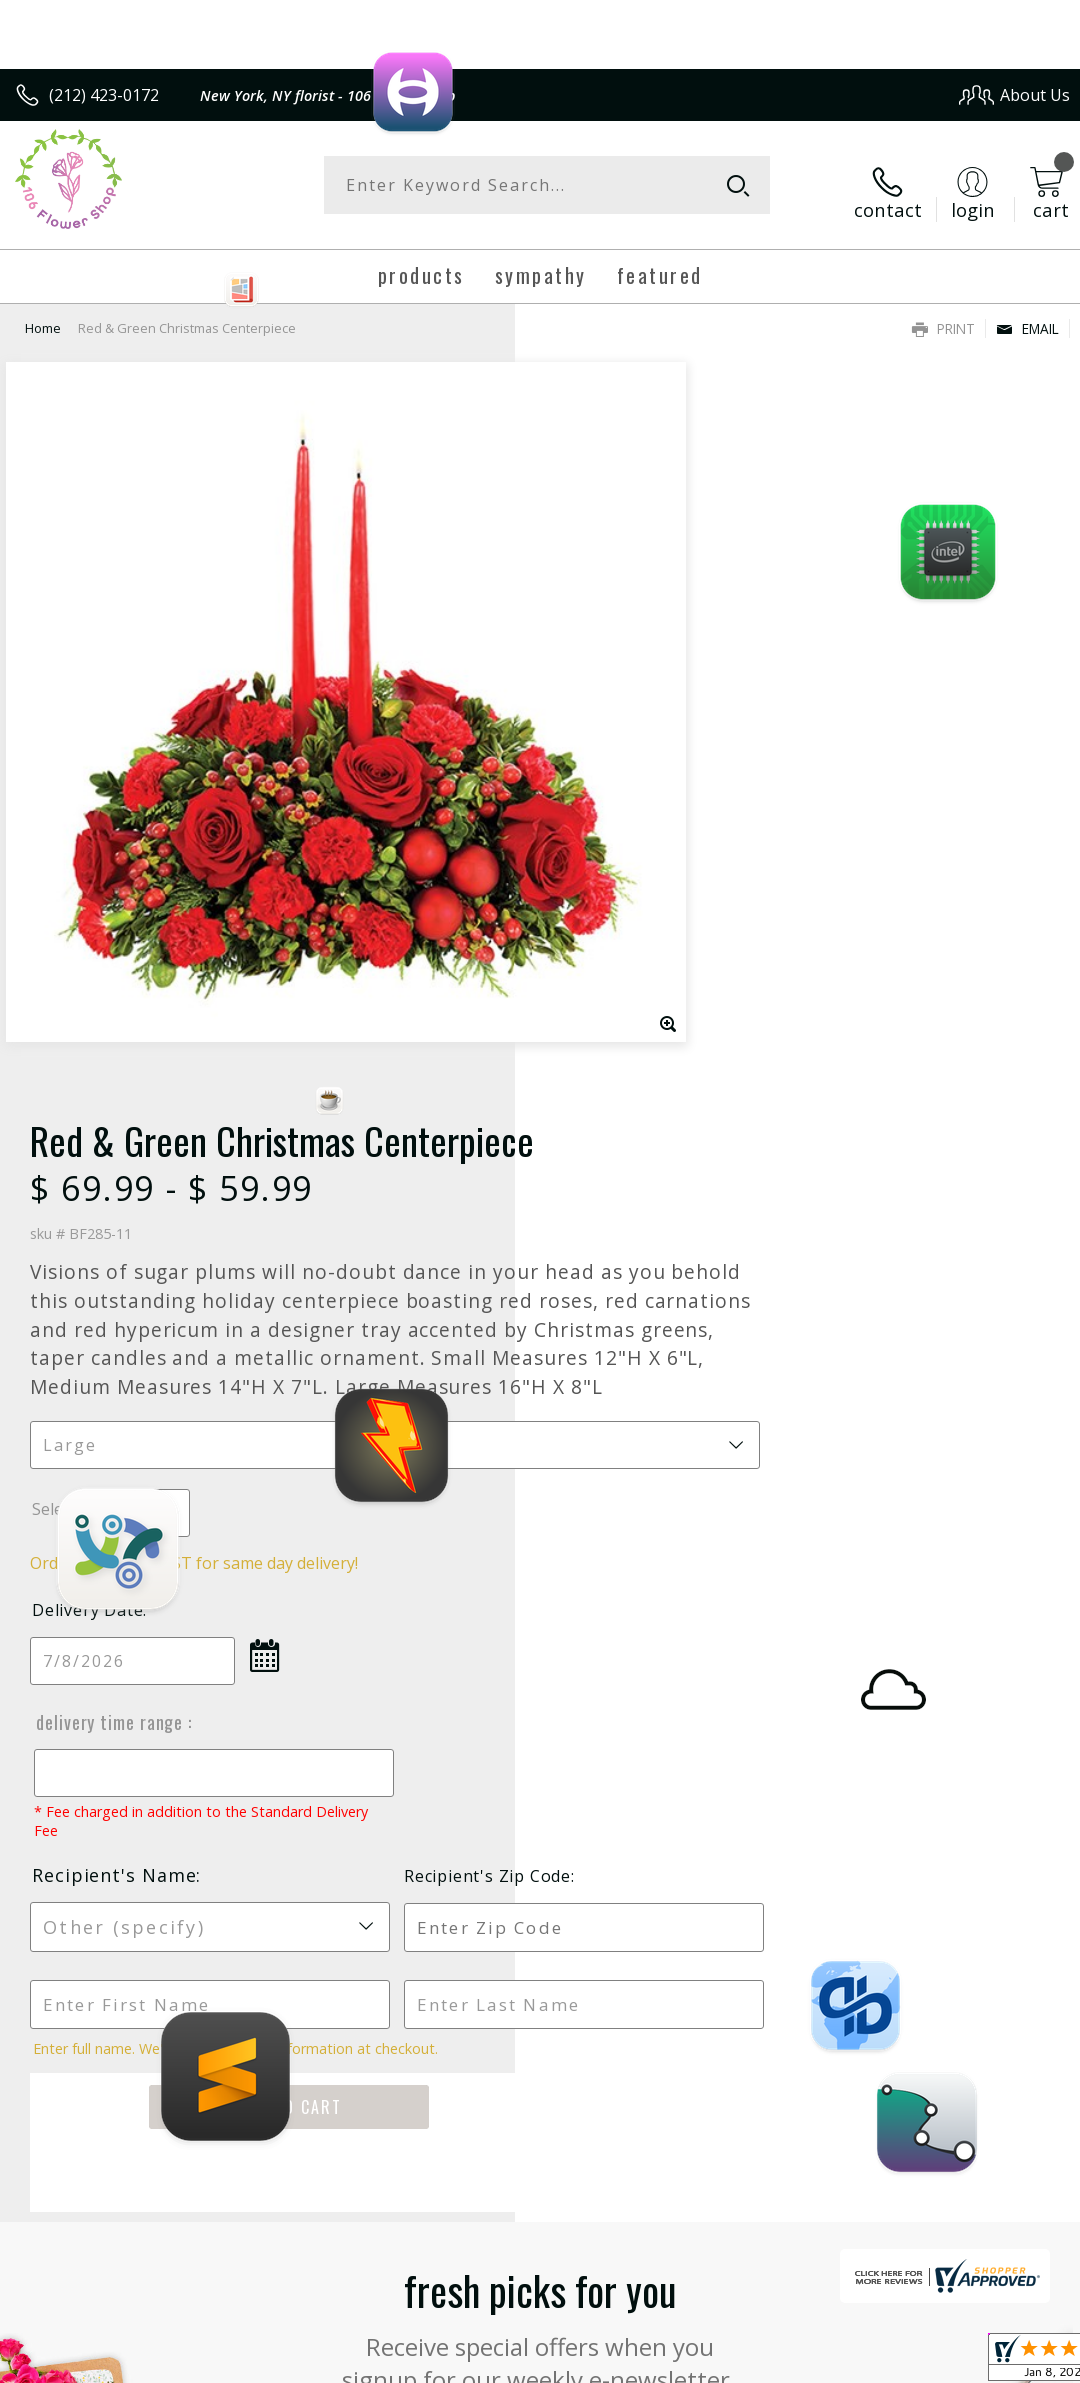  What do you see at coordinates (855, 2005) in the screenshot?
I see `launch qutebrowser web browser` at bounding box center [855, 2005].